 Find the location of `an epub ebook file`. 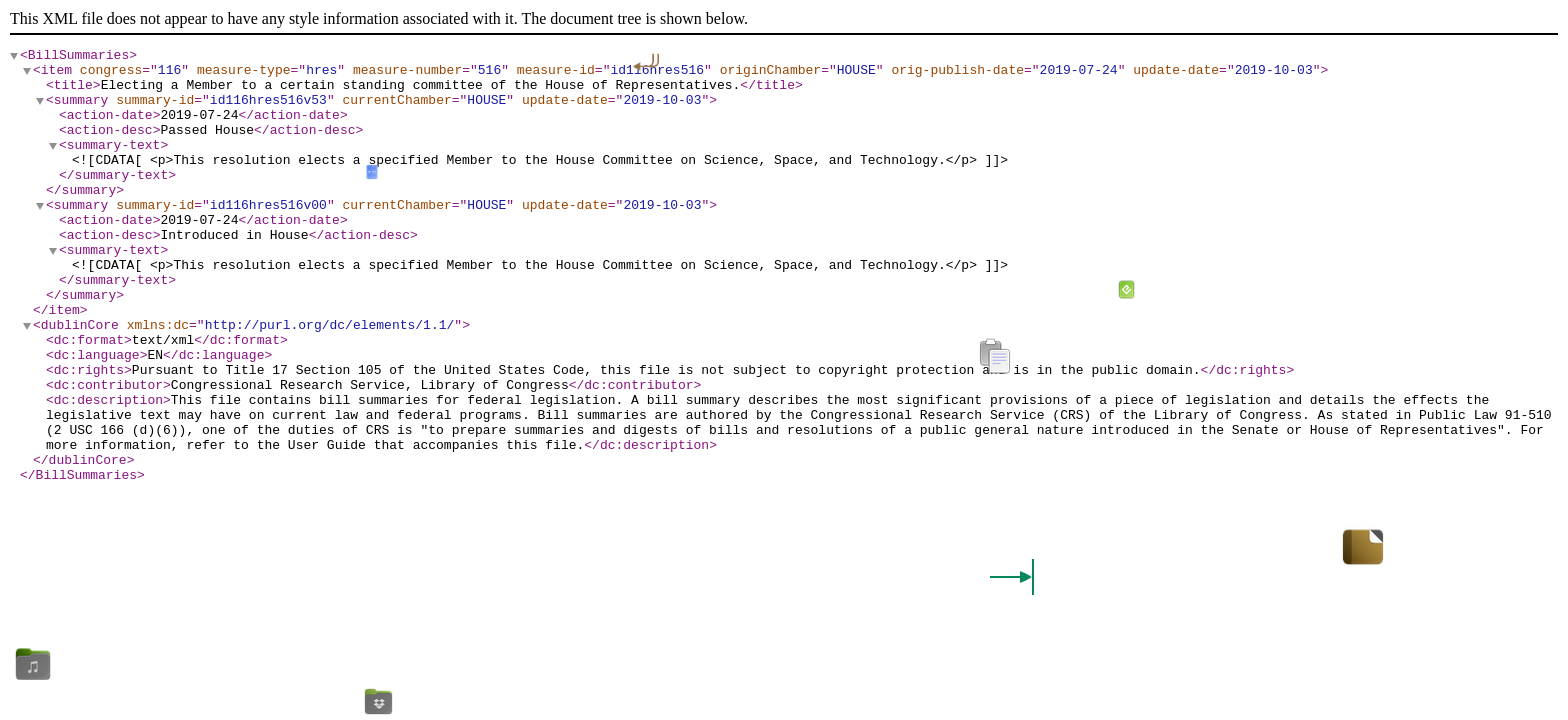

an epub ebook file is located at coordinates (1126, 289).